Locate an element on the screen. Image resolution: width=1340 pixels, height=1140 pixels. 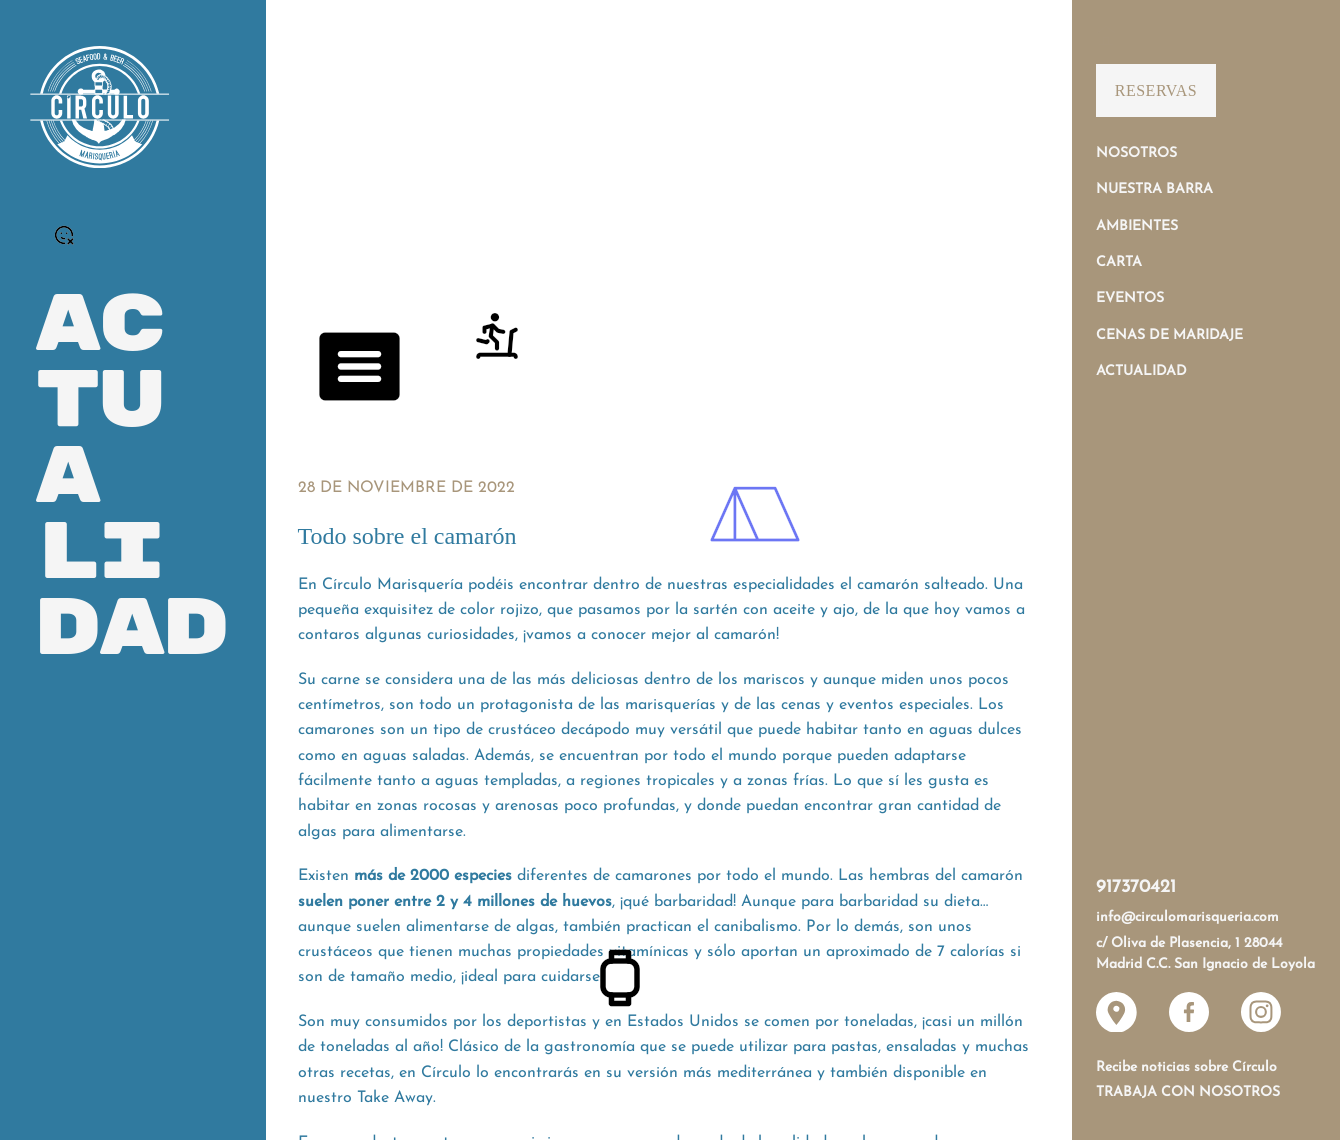
access fitness or workout tracking features is located at coordinates (497, 336).